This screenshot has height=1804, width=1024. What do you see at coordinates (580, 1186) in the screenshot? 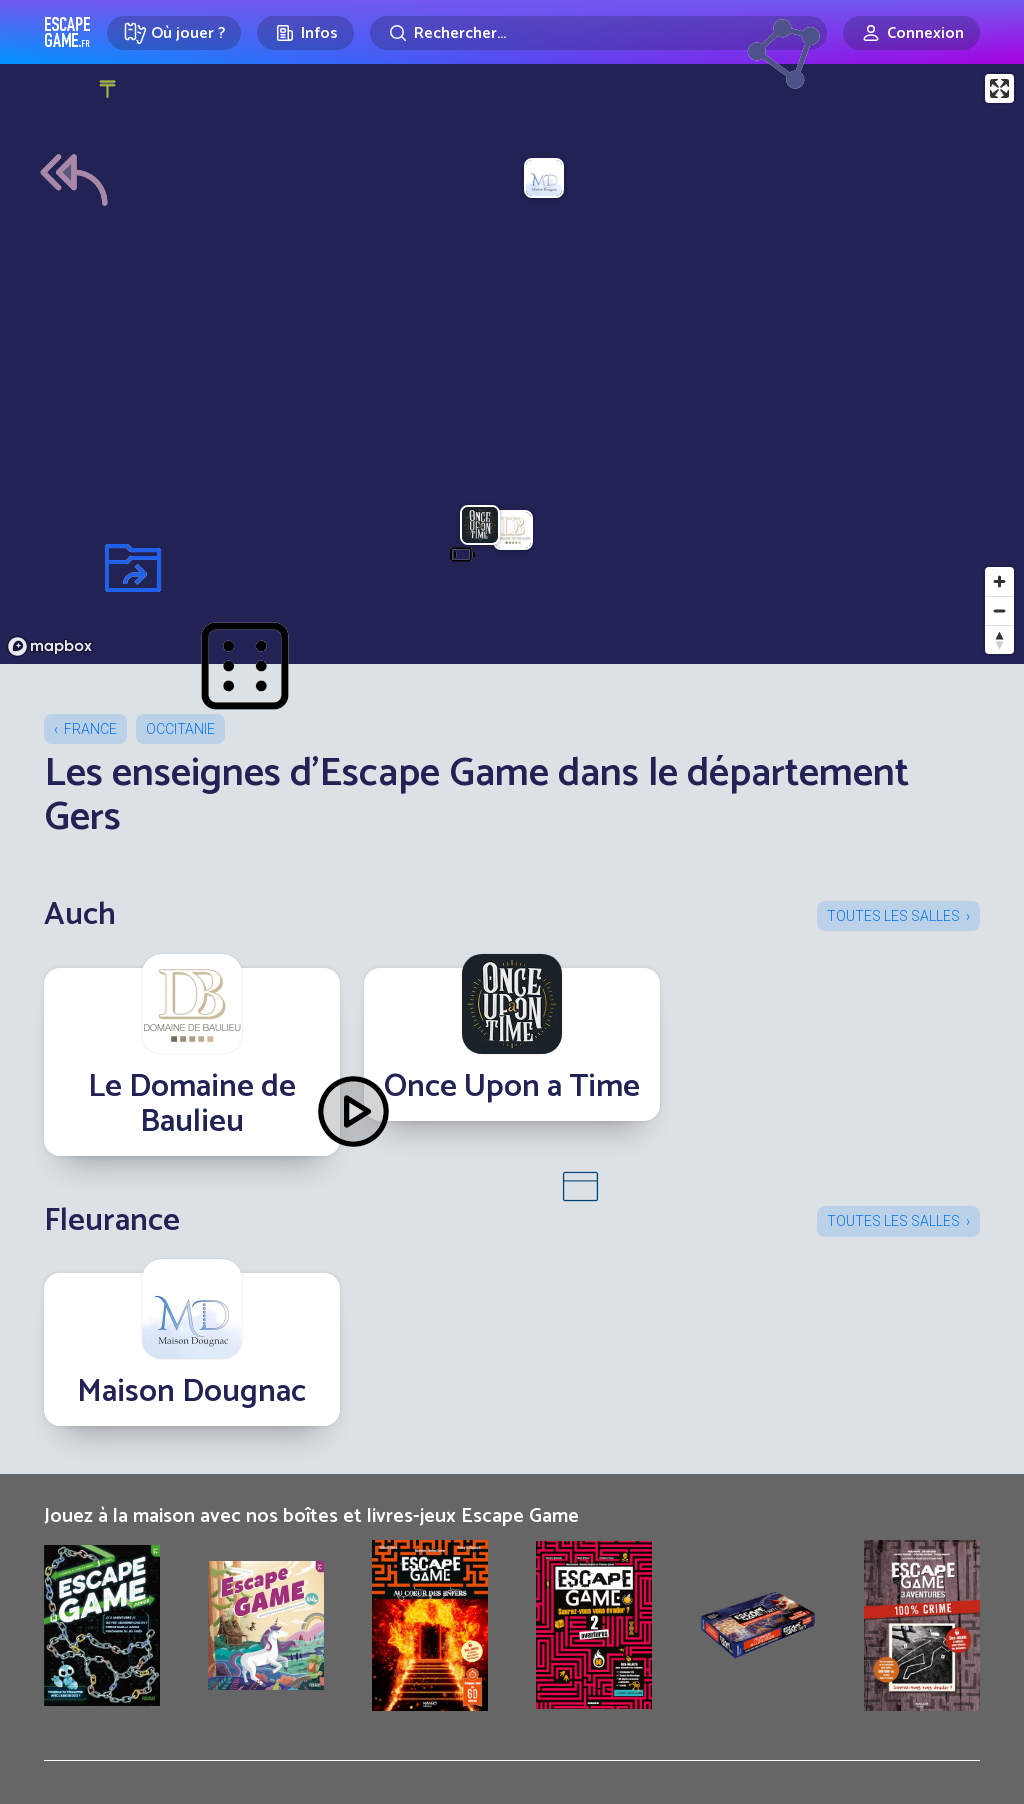
I see `open web browser` at bounding box center [580, 1186].